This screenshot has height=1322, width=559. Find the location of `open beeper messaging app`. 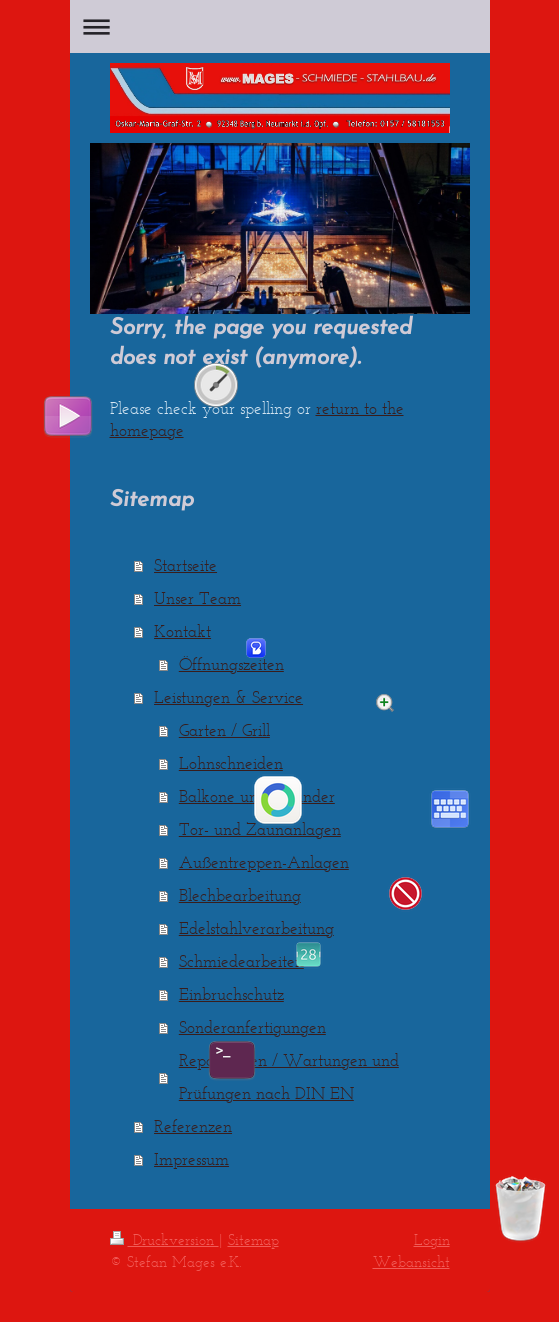

open beeper messaging app is located at coordinates (256, 648).